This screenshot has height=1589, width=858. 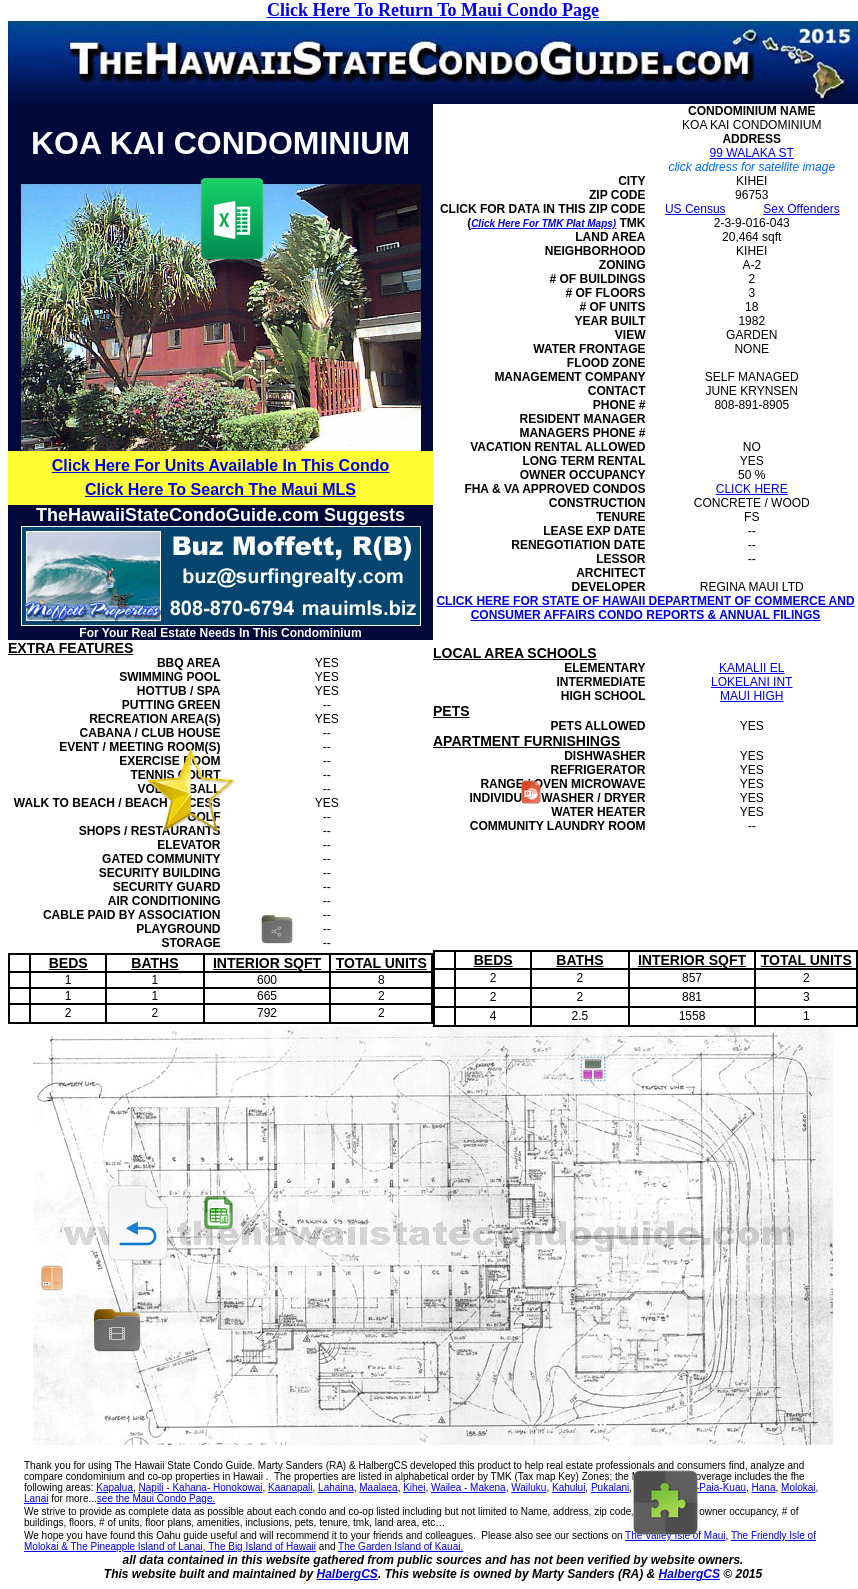 I want to click on powerpoint slideshow file, so click(x=531, y=792).